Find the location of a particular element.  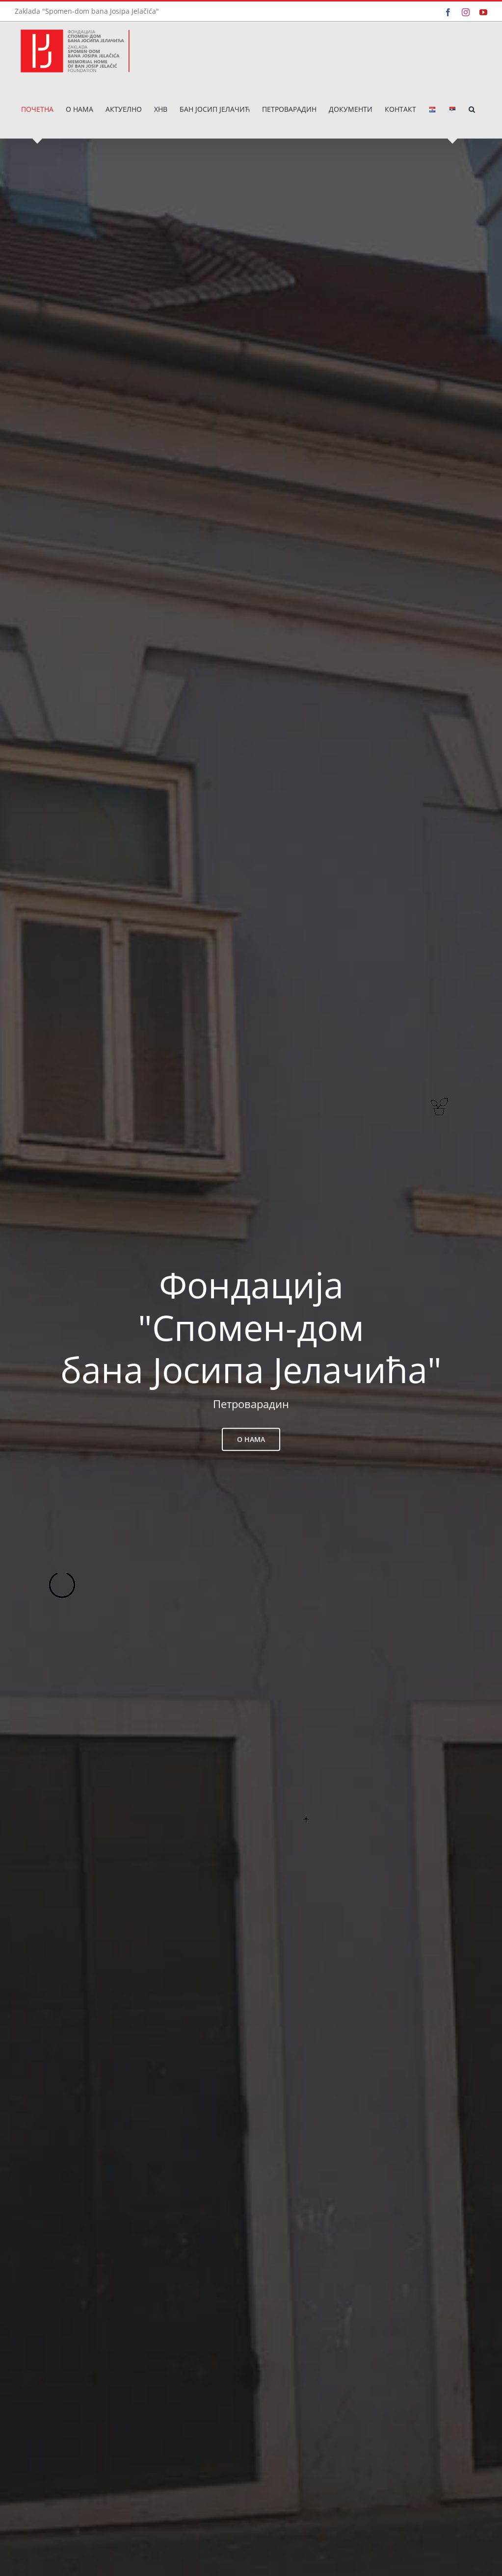

loading or processing in progress is located at coordinates (62, 1585).